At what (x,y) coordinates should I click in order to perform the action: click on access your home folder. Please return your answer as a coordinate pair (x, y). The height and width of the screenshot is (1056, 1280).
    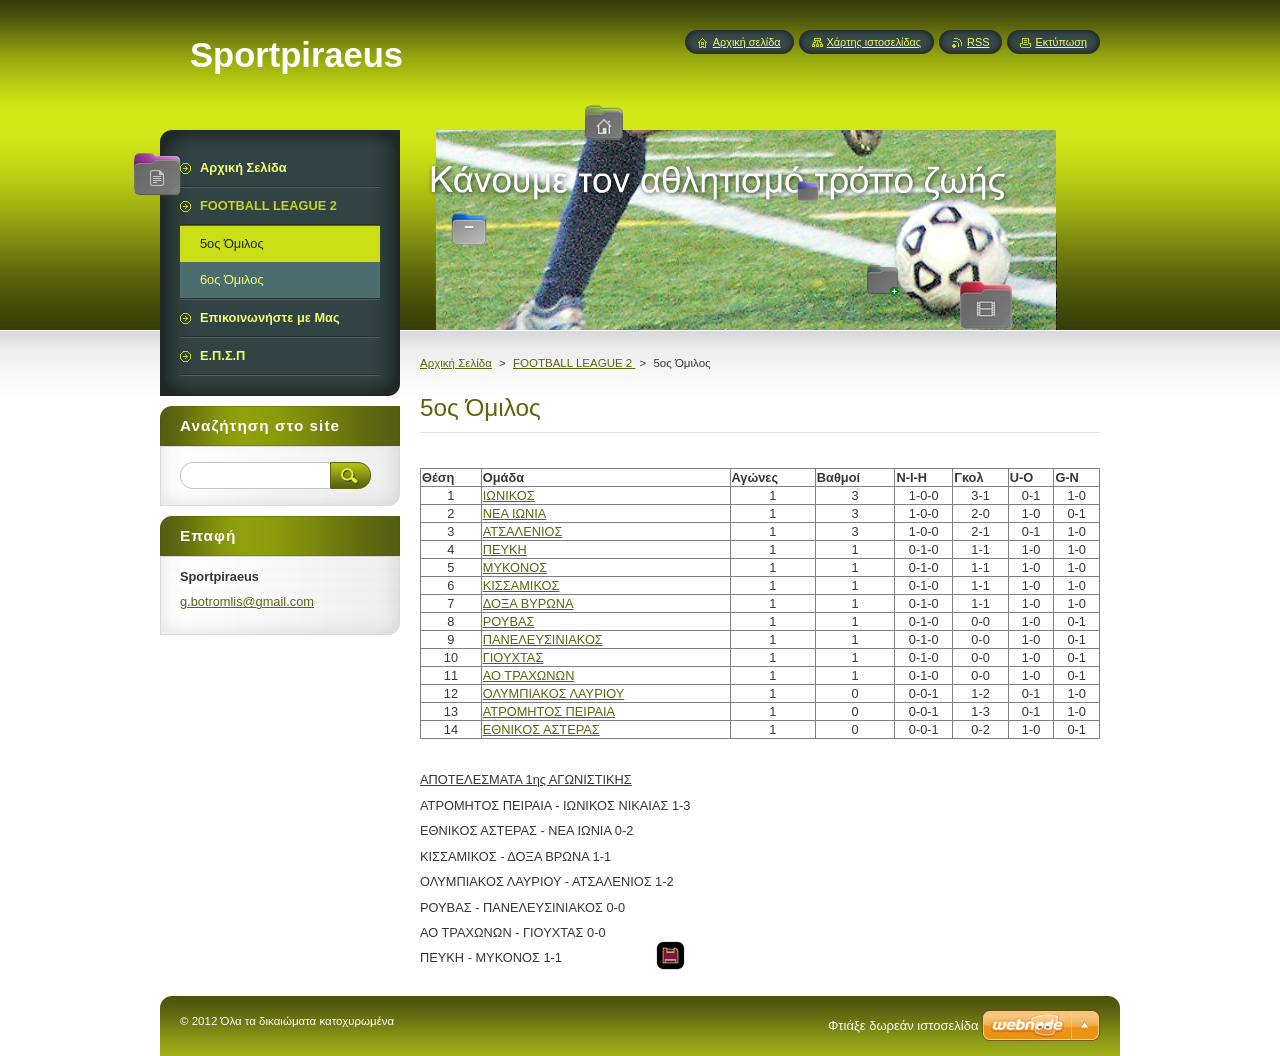
    Looking at the image, I should click on (604, 122).